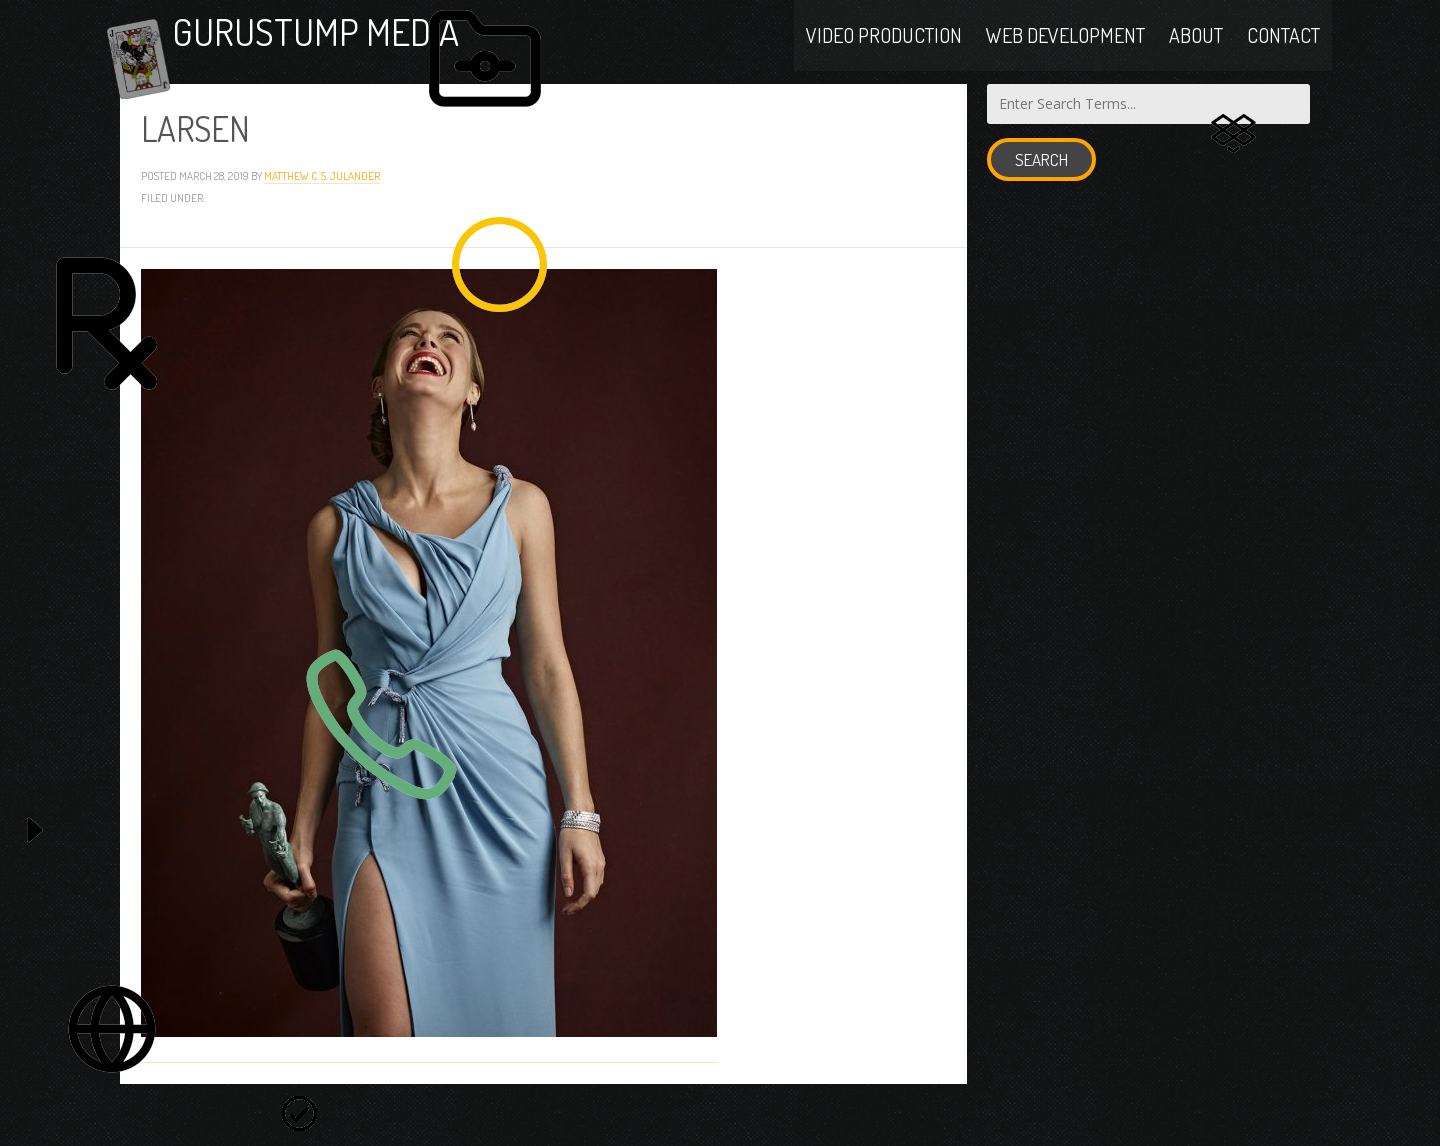 Image resolution: width=1440 pixels, height=1146 pixels. I want to click on switch to global or international settings, so click(112, 1029).